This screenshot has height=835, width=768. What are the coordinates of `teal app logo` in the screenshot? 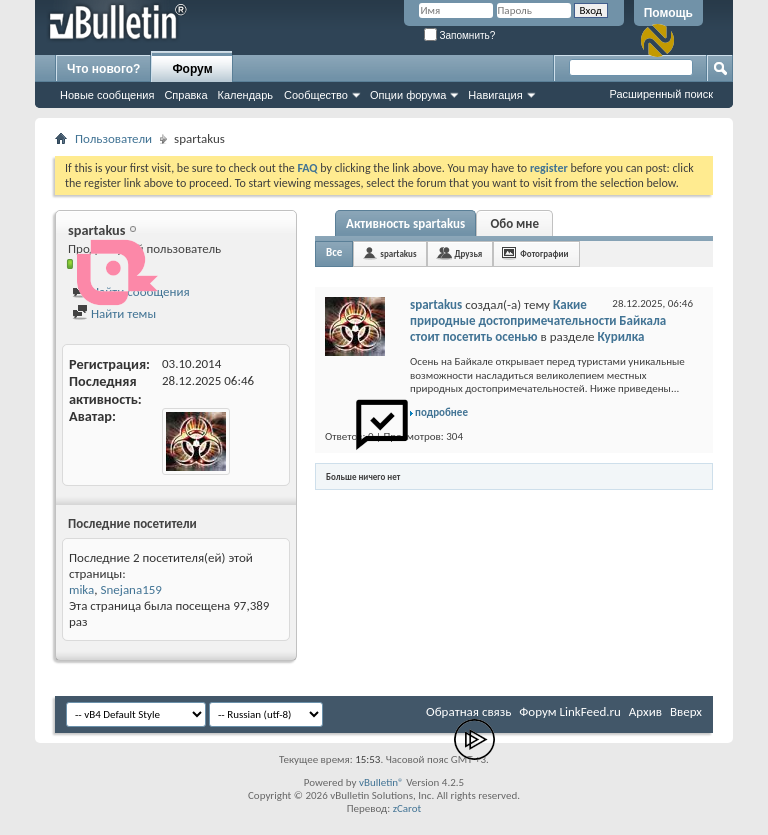 It's located at (117, 272).